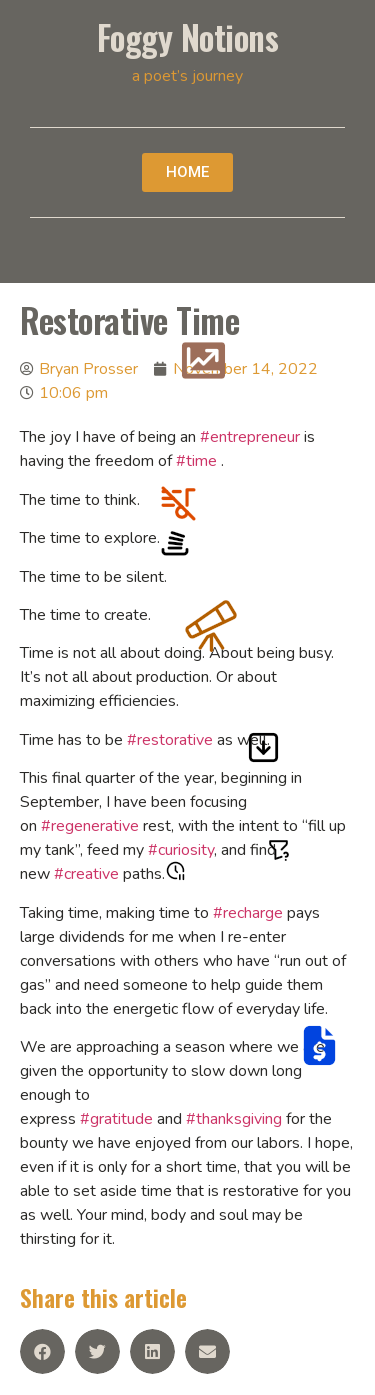  Describe the element at coordinates (178, 503) in the screenshot. I see `playlist unavailable or disabled` at that location.